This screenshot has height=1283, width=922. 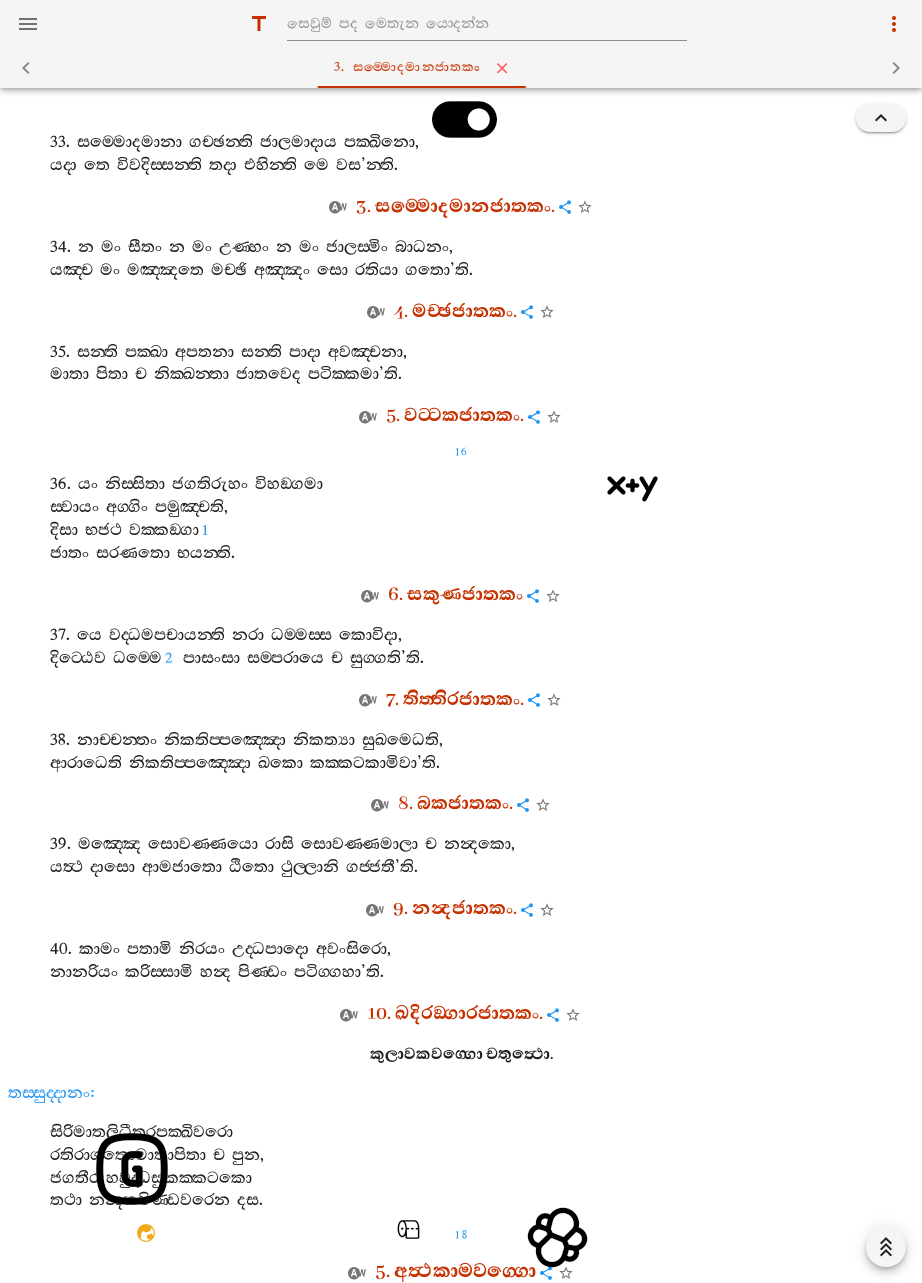 I want to click on access math or calculator functions, so click(x=632, y=485).